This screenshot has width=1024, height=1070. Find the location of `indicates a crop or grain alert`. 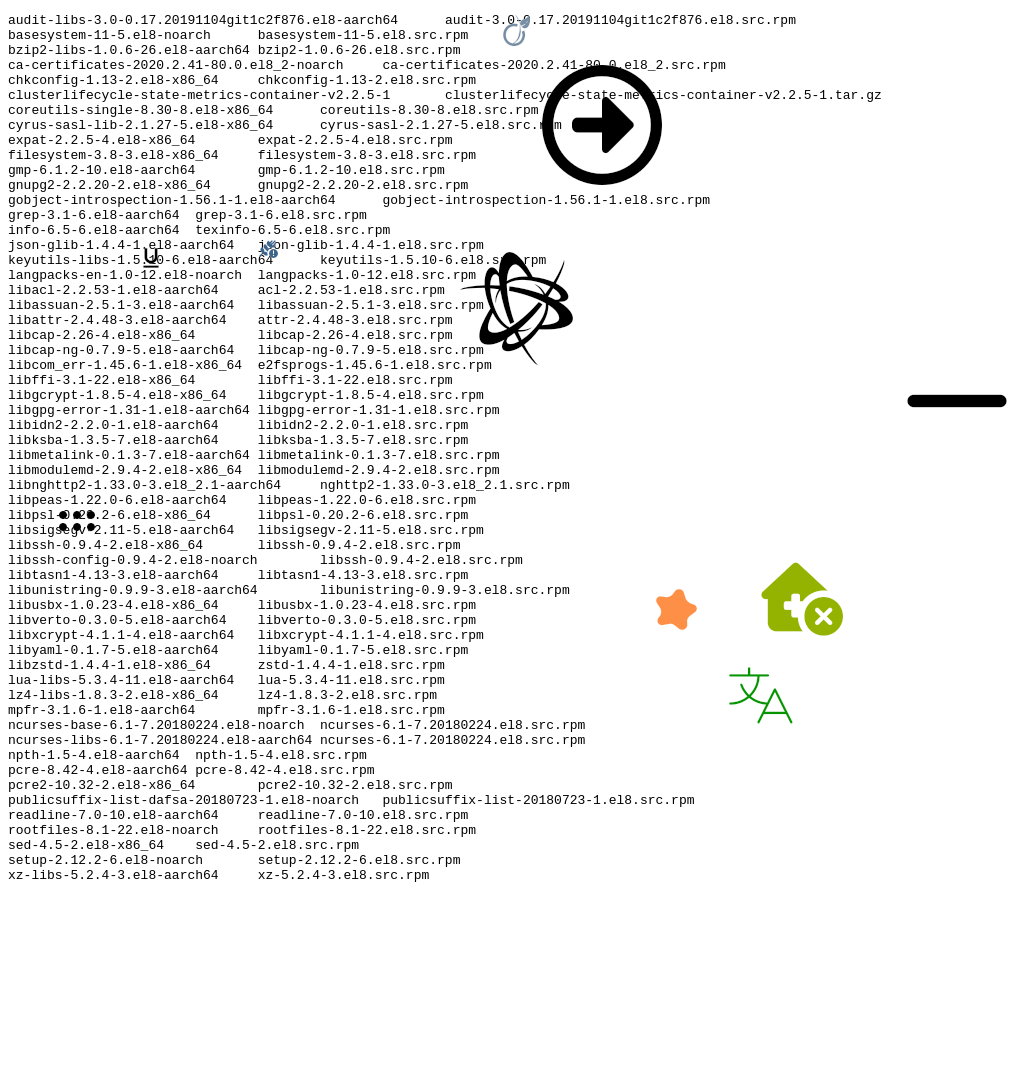

indicates a crop or grain alert is located at coordinates (268, 248).